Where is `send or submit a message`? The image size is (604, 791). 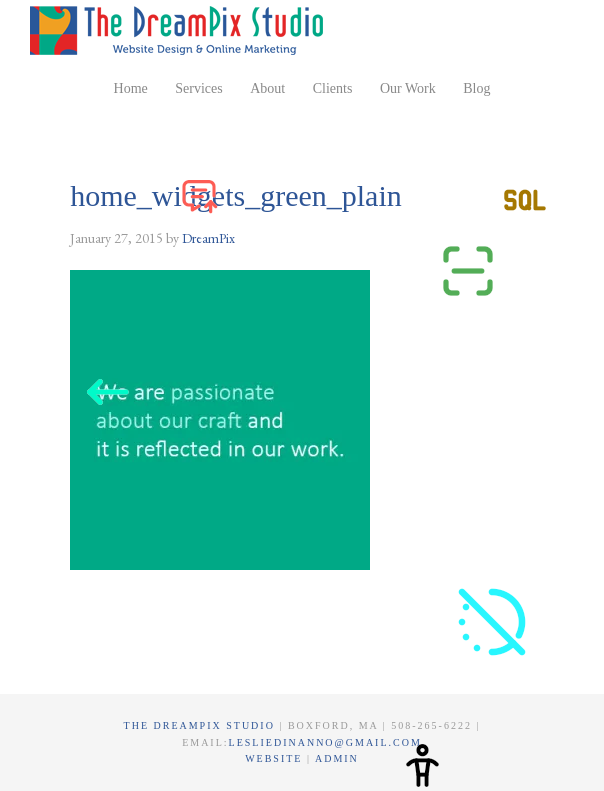 send or submit a message is located at coordinates (199, 195).